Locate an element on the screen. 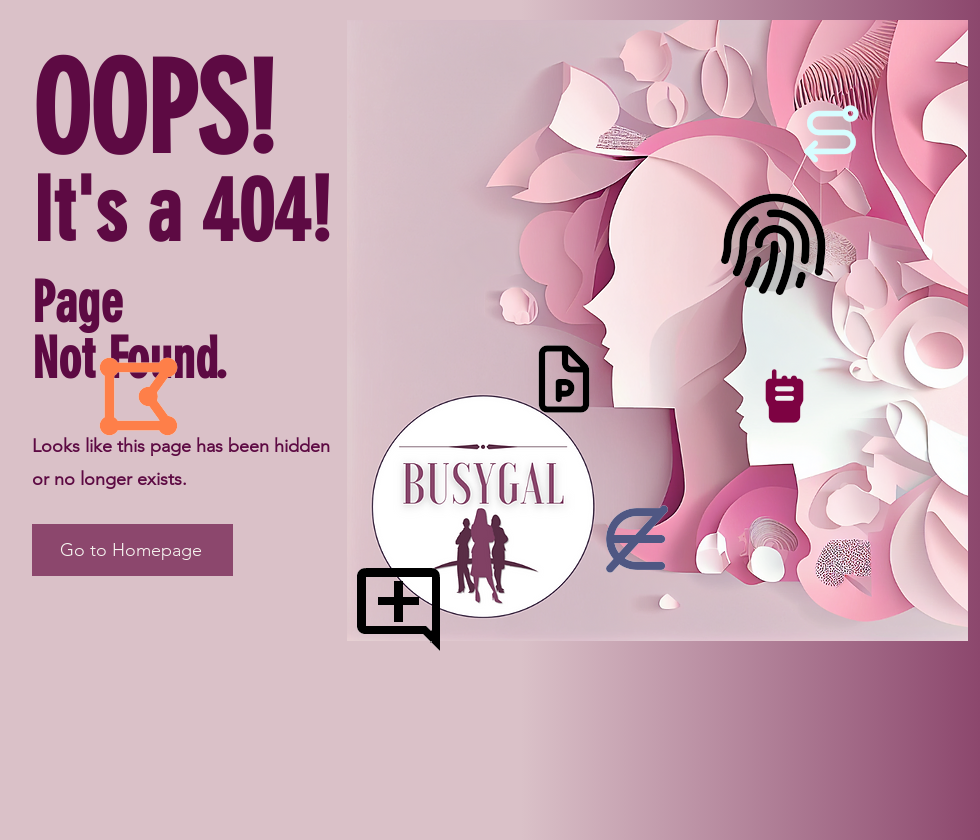  access push-to-talk communication is located at coordinates (784, 397).